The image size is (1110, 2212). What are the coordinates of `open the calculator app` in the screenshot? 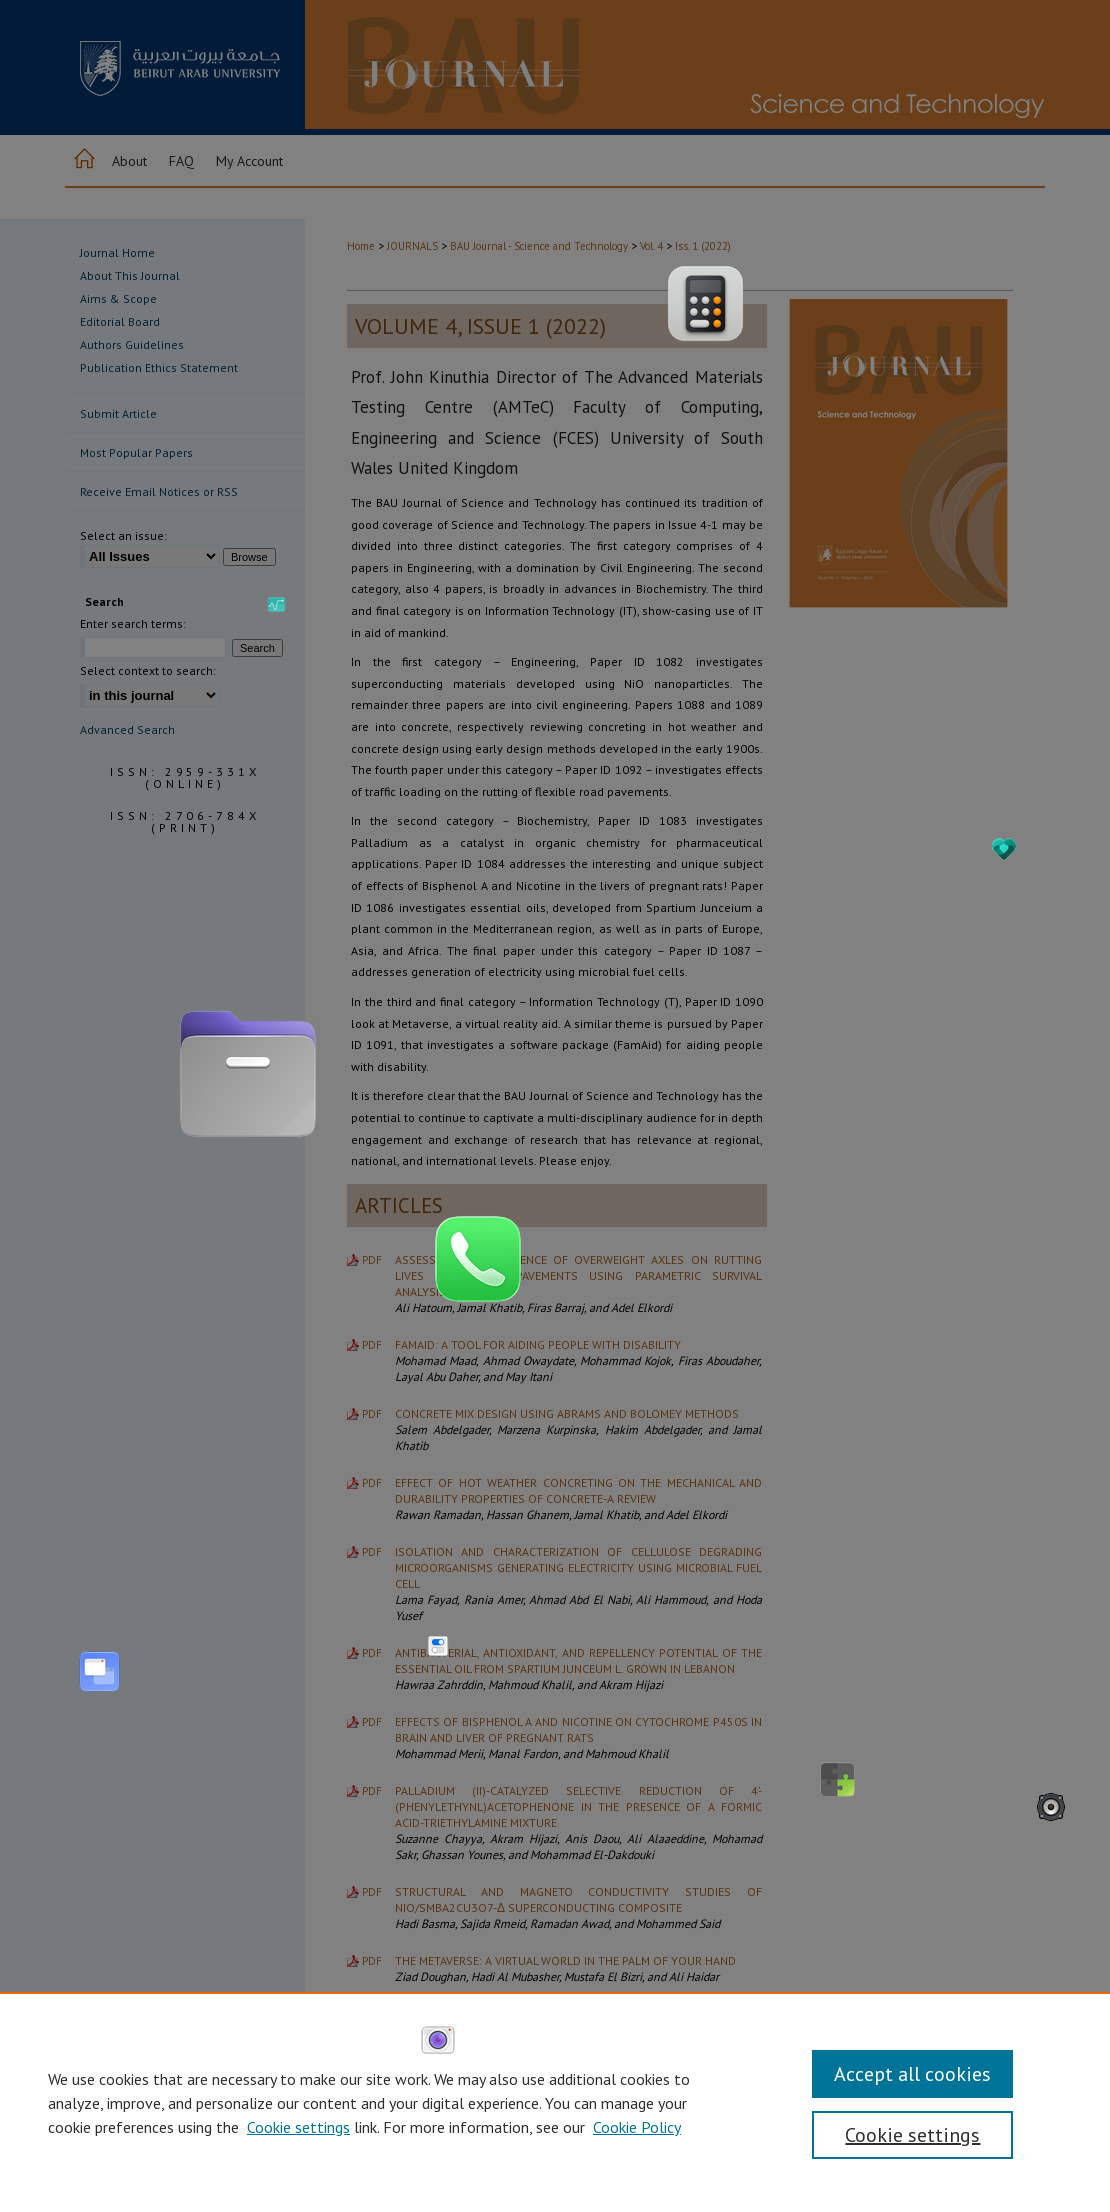 It's located at (705, 303).